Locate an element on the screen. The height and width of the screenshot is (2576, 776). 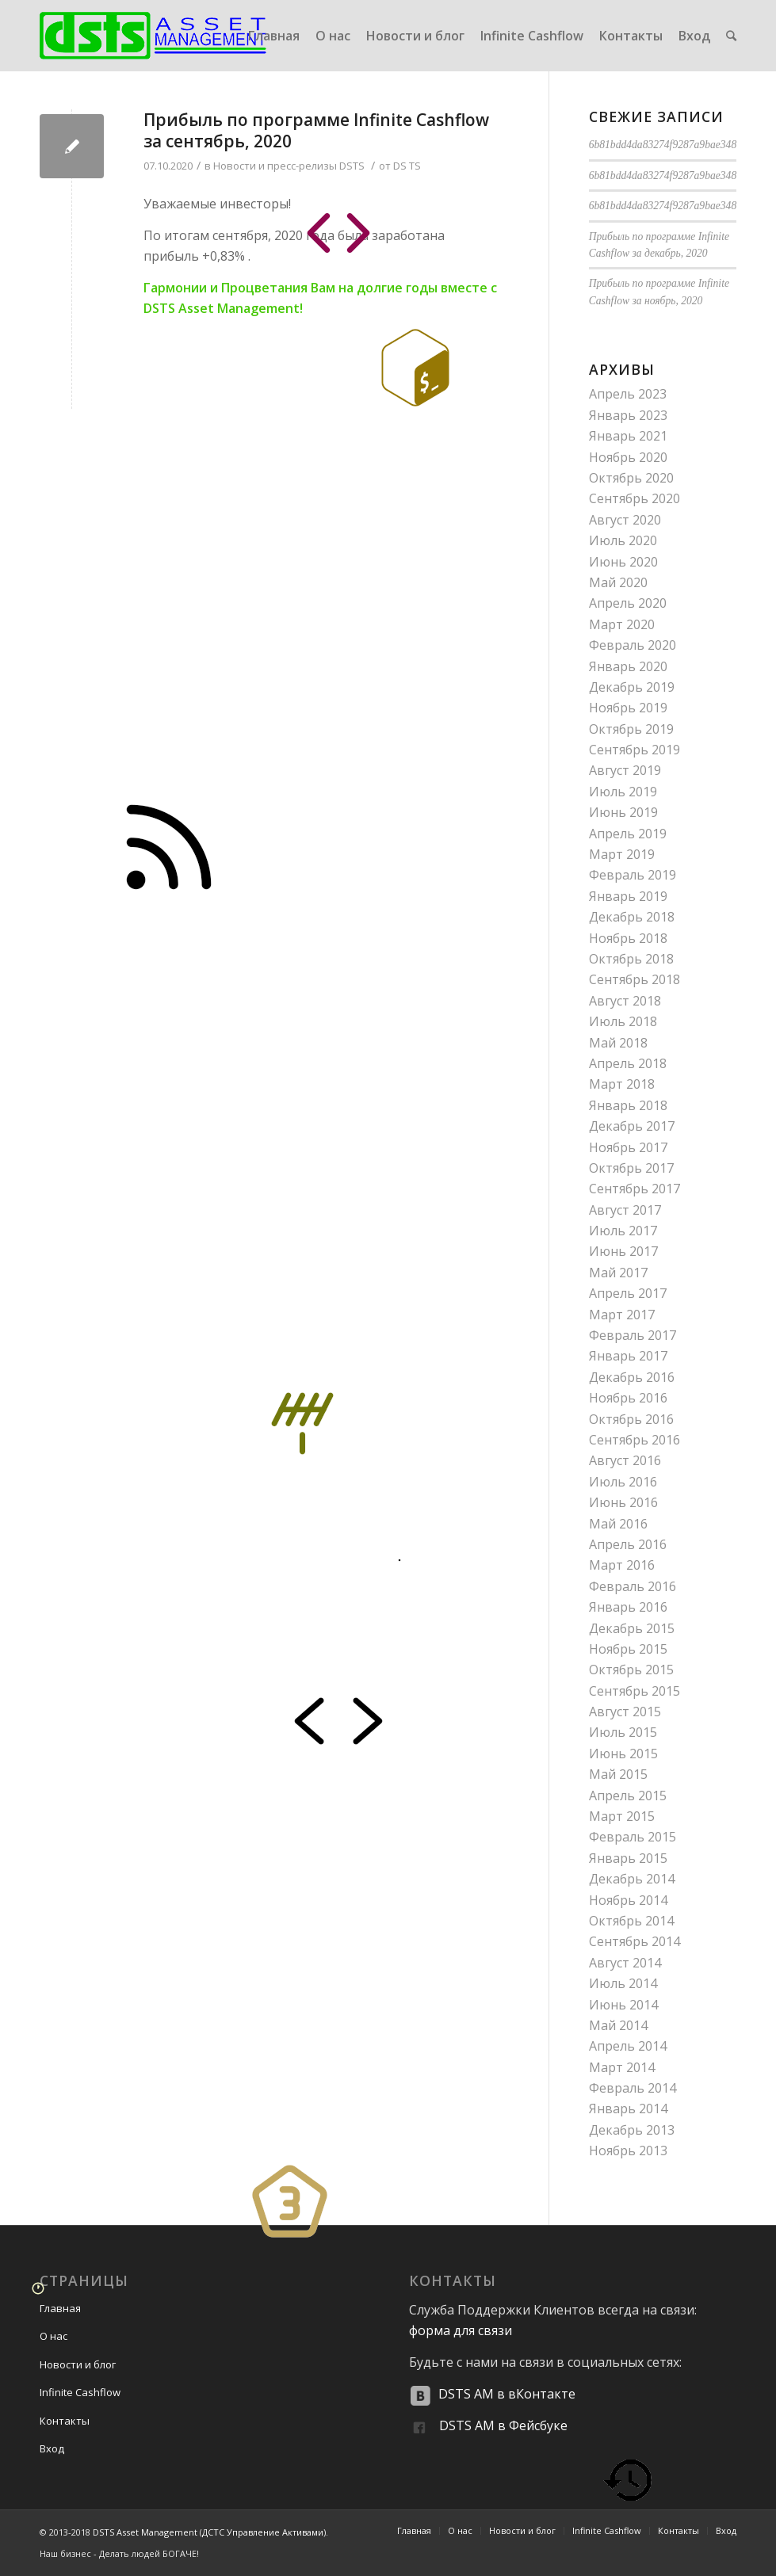
open bash terminal is located at coordinates (415, 368).